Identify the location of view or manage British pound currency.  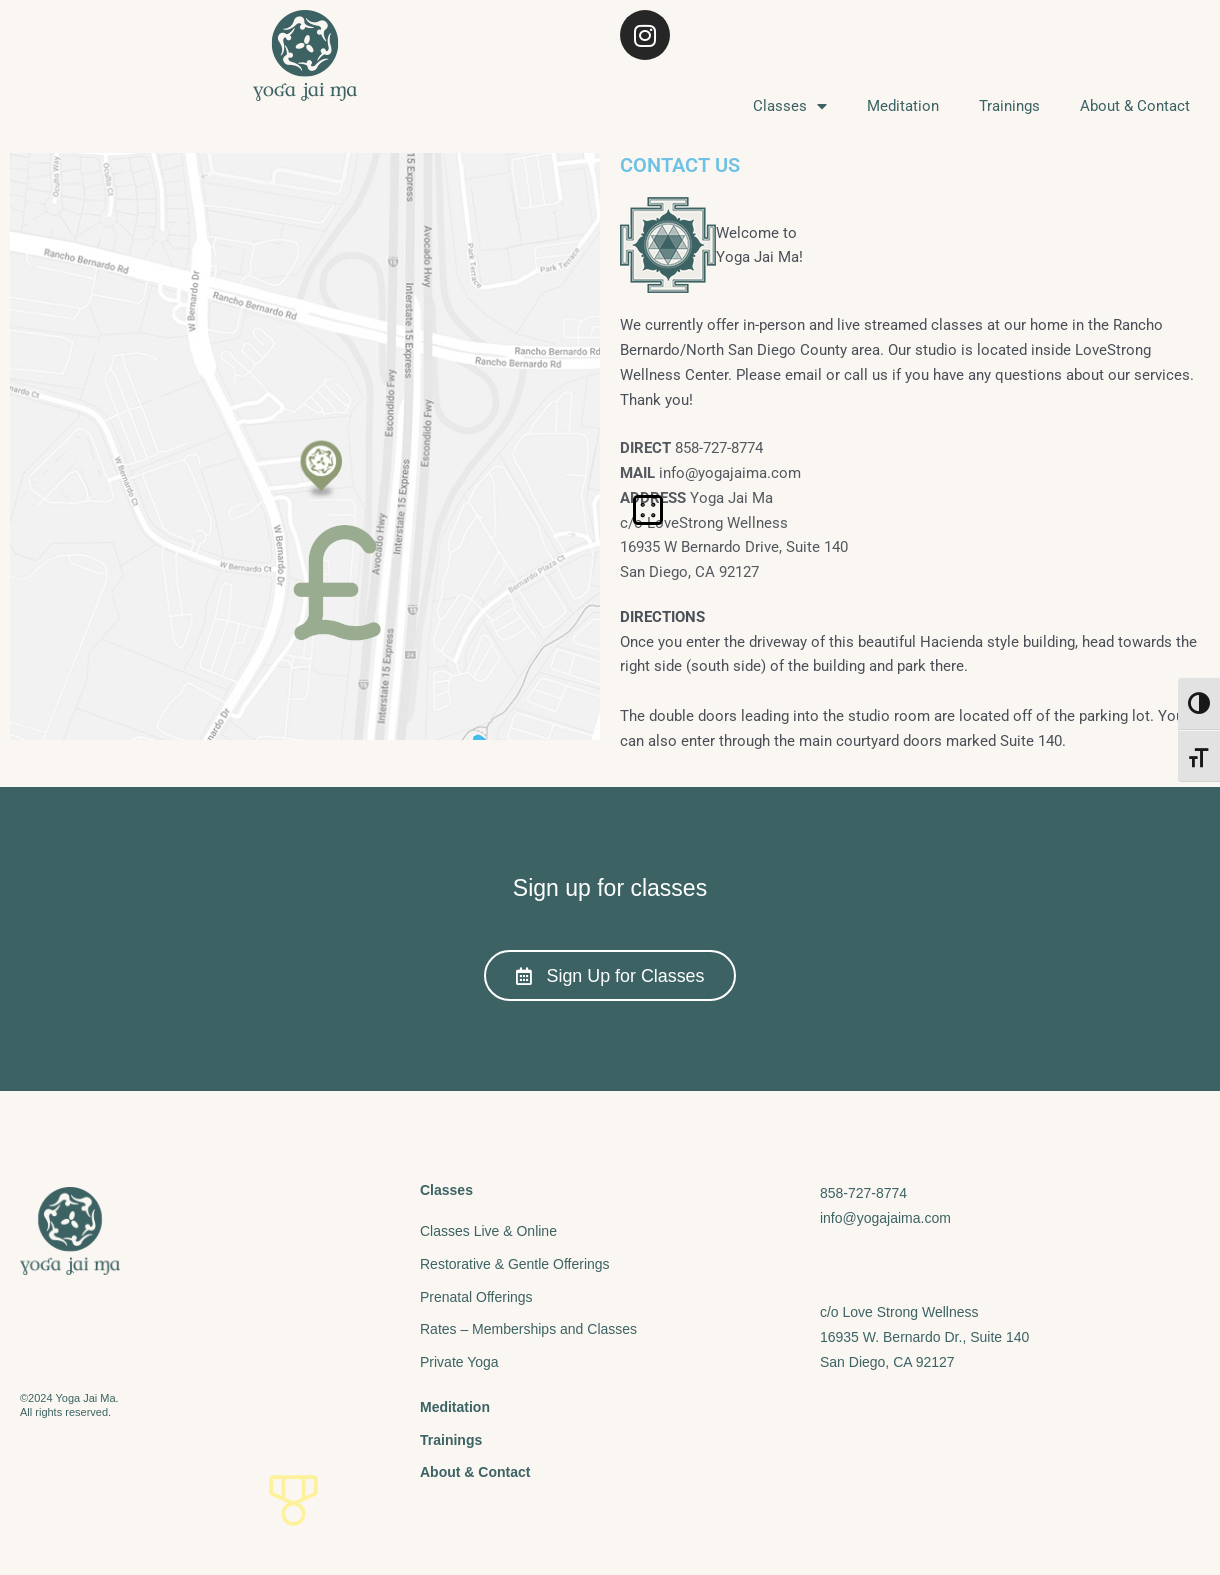
(337, 582).